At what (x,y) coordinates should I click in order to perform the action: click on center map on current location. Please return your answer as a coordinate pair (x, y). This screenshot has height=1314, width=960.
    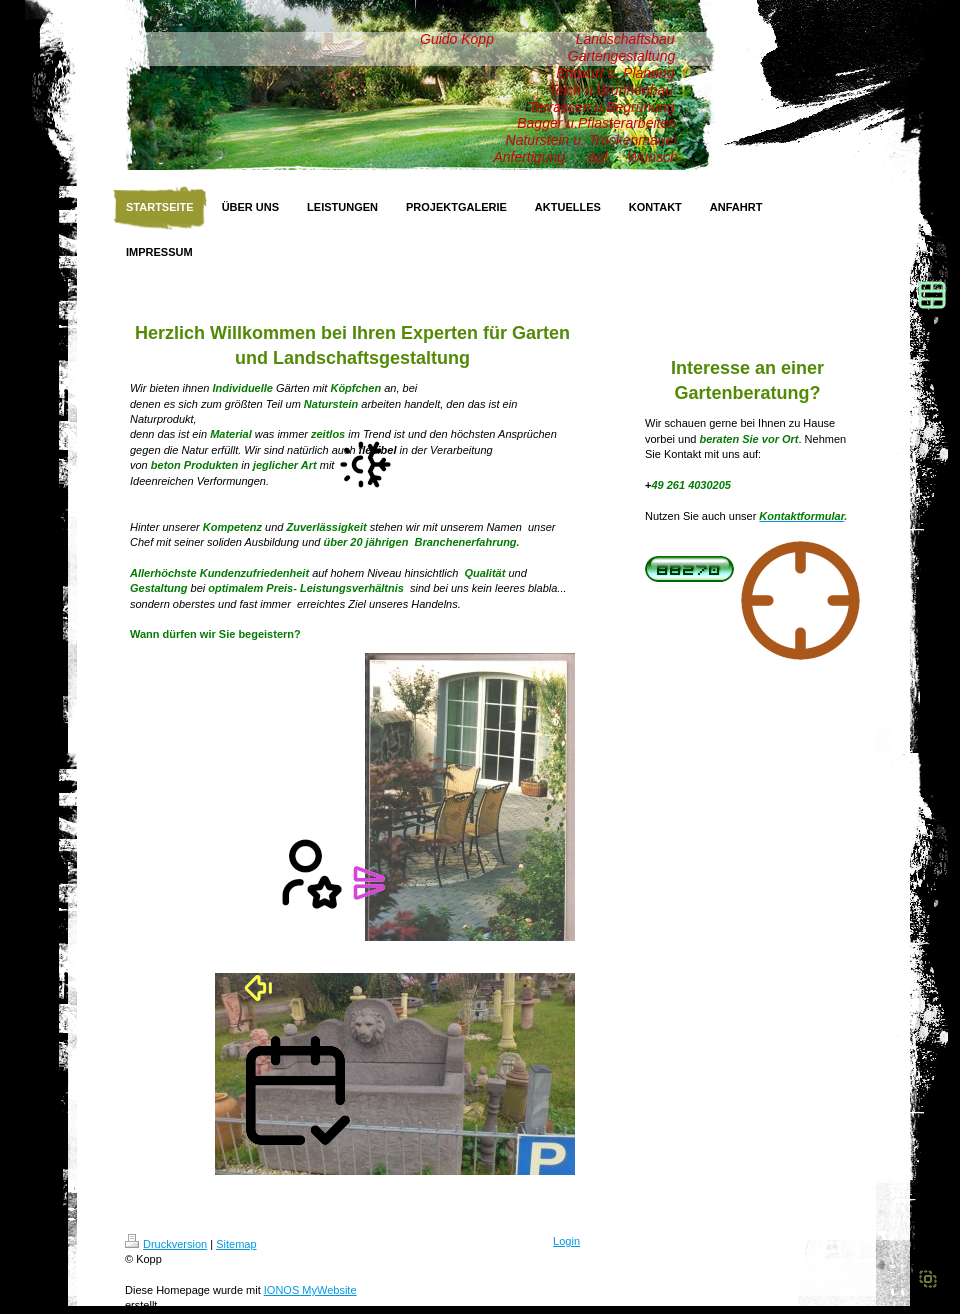
    Looking at the image, I should click on (800, 600).